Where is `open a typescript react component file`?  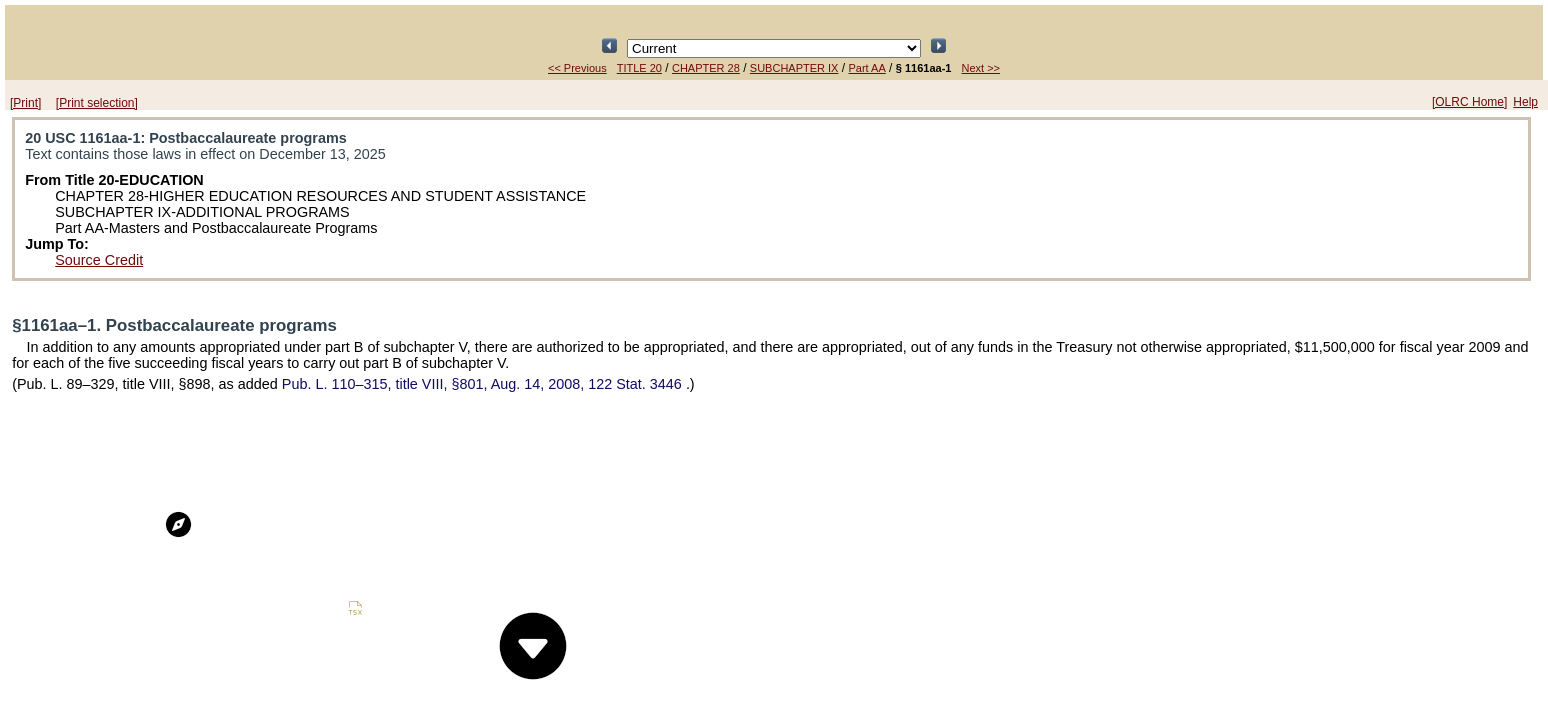 open a typescript react component file is located at coordinates (355, 608).